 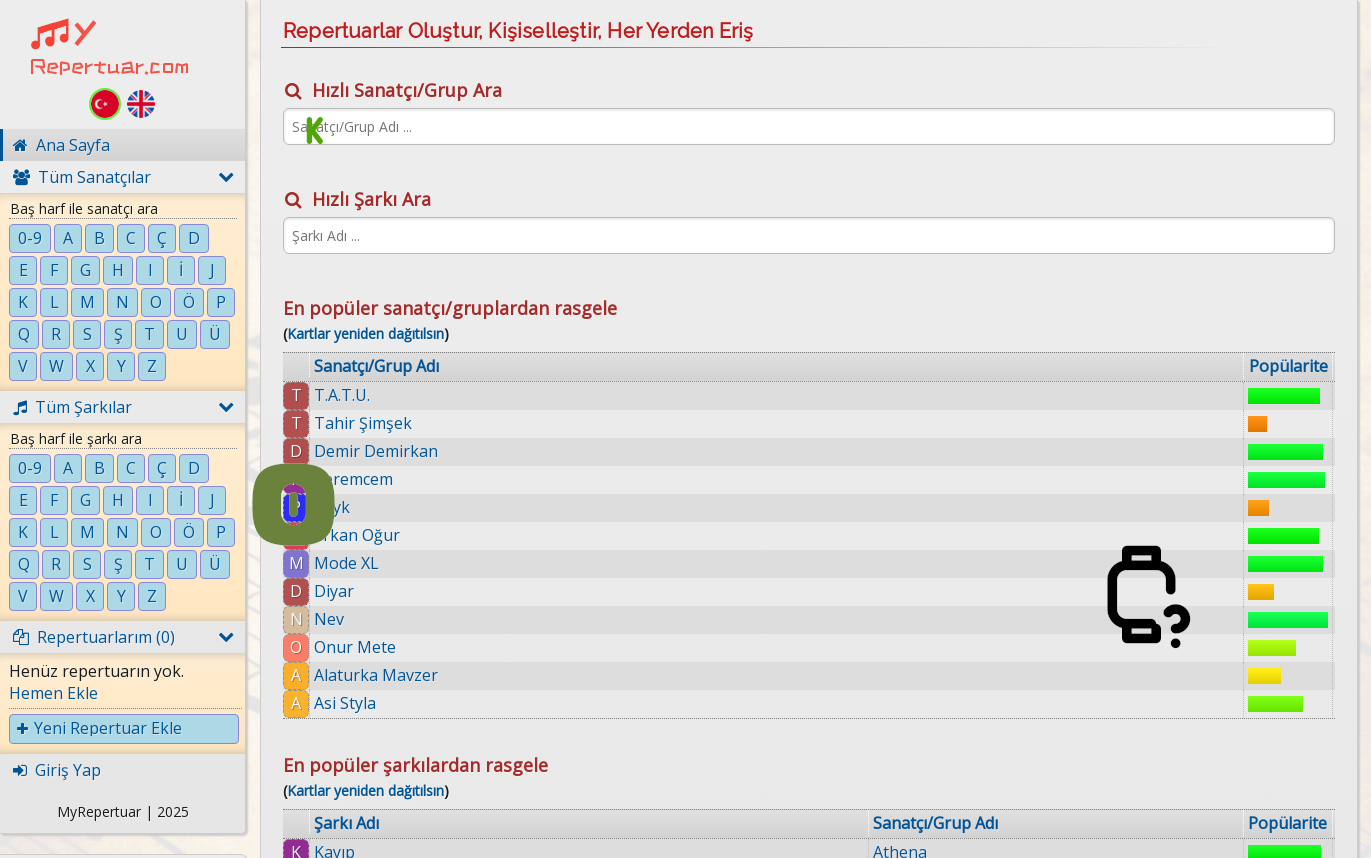 What do you see at coordinates (313, 130) in the screenshot?
I see `indicates items starting with the letter K` at bounding box center [313, 130].